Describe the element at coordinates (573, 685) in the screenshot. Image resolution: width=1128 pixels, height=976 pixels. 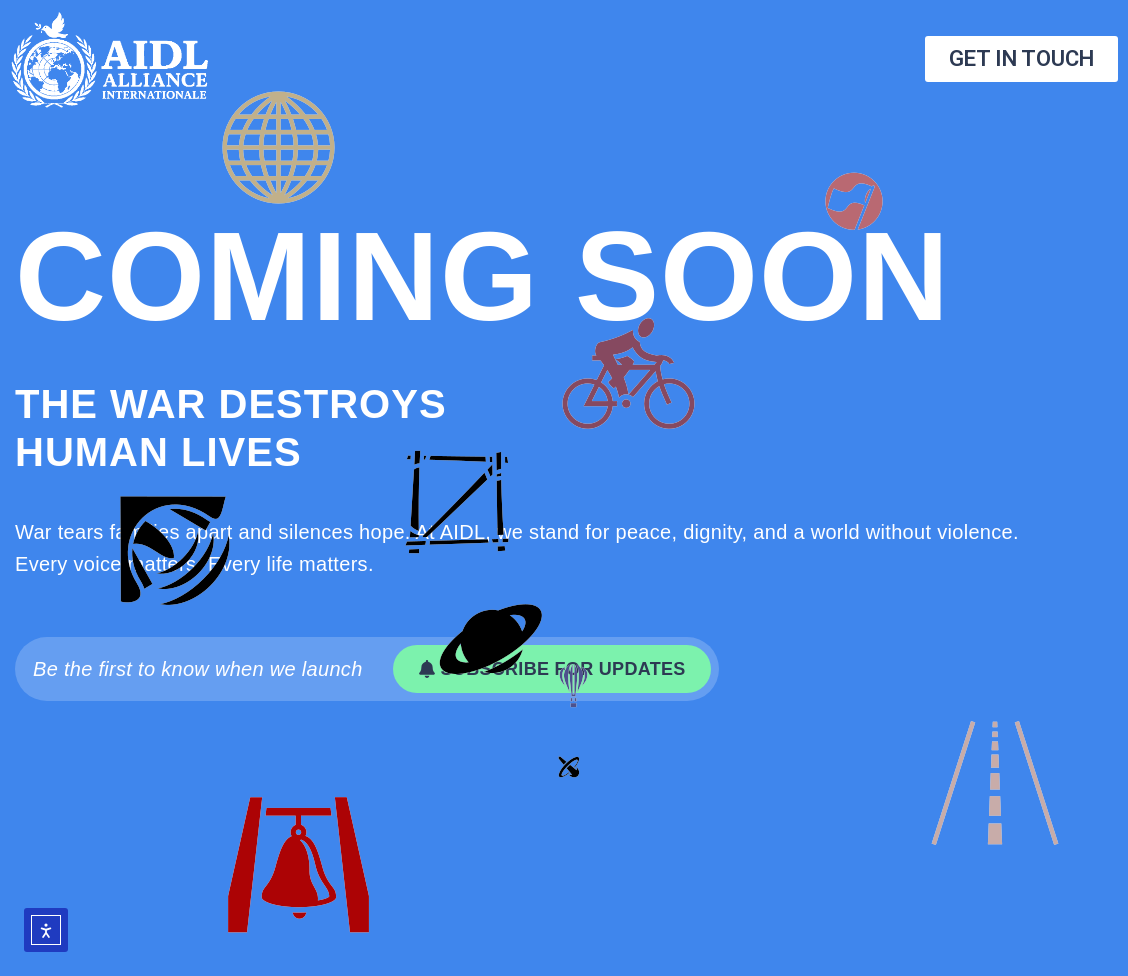
I see `access travel or adventure features` at that location.